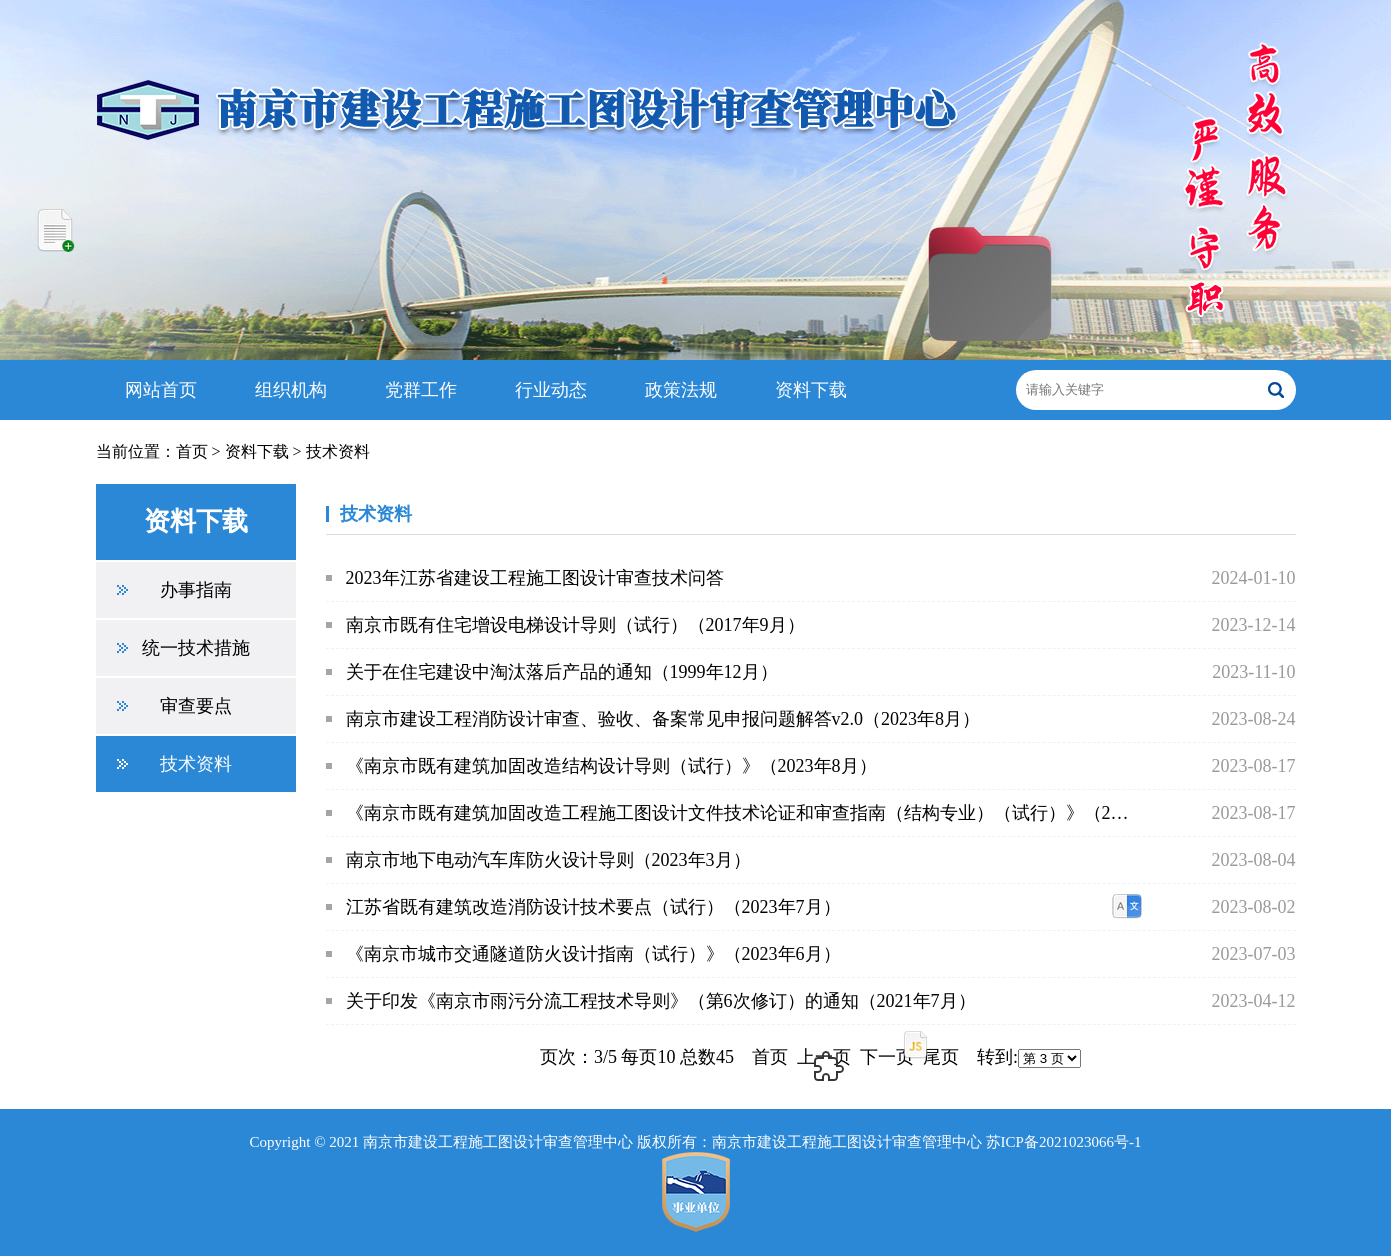  Describe the element at coordinates (1127, 906) in the screenshot. I see `access language and translation settings` at that location.